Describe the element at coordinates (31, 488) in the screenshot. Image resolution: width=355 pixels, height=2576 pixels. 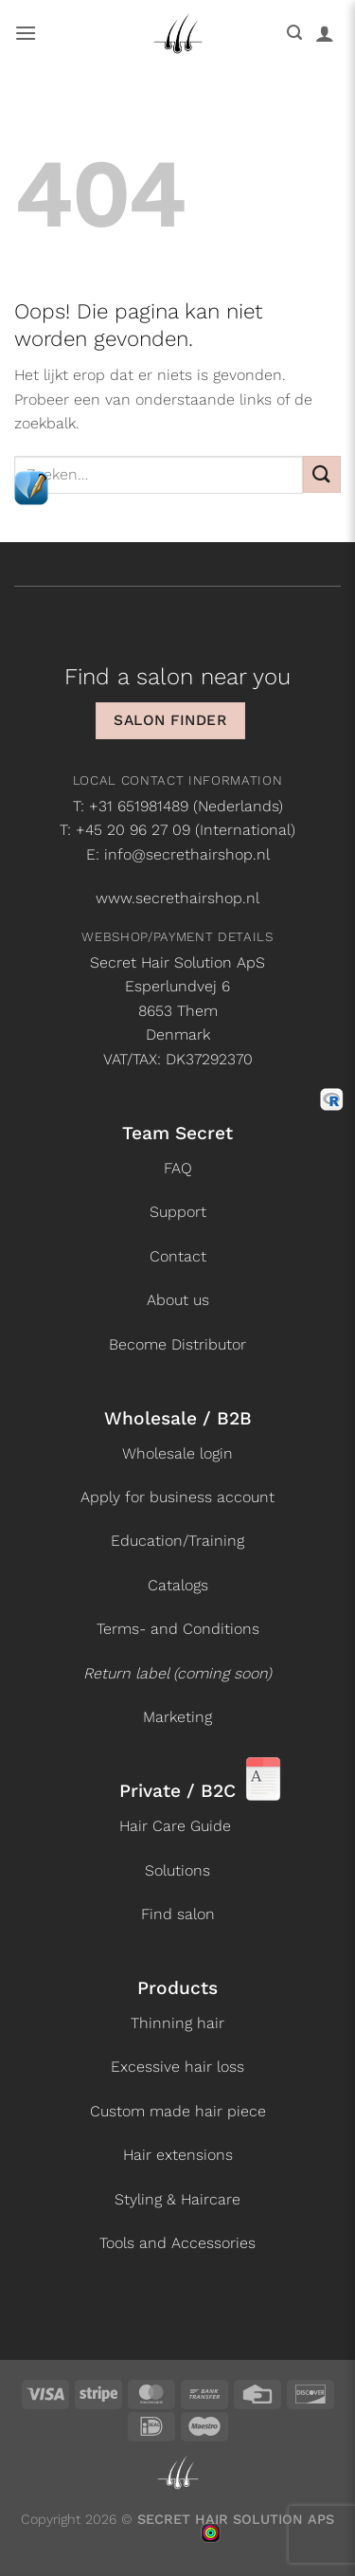
I see `open scribus desktop publishing application` at that location.